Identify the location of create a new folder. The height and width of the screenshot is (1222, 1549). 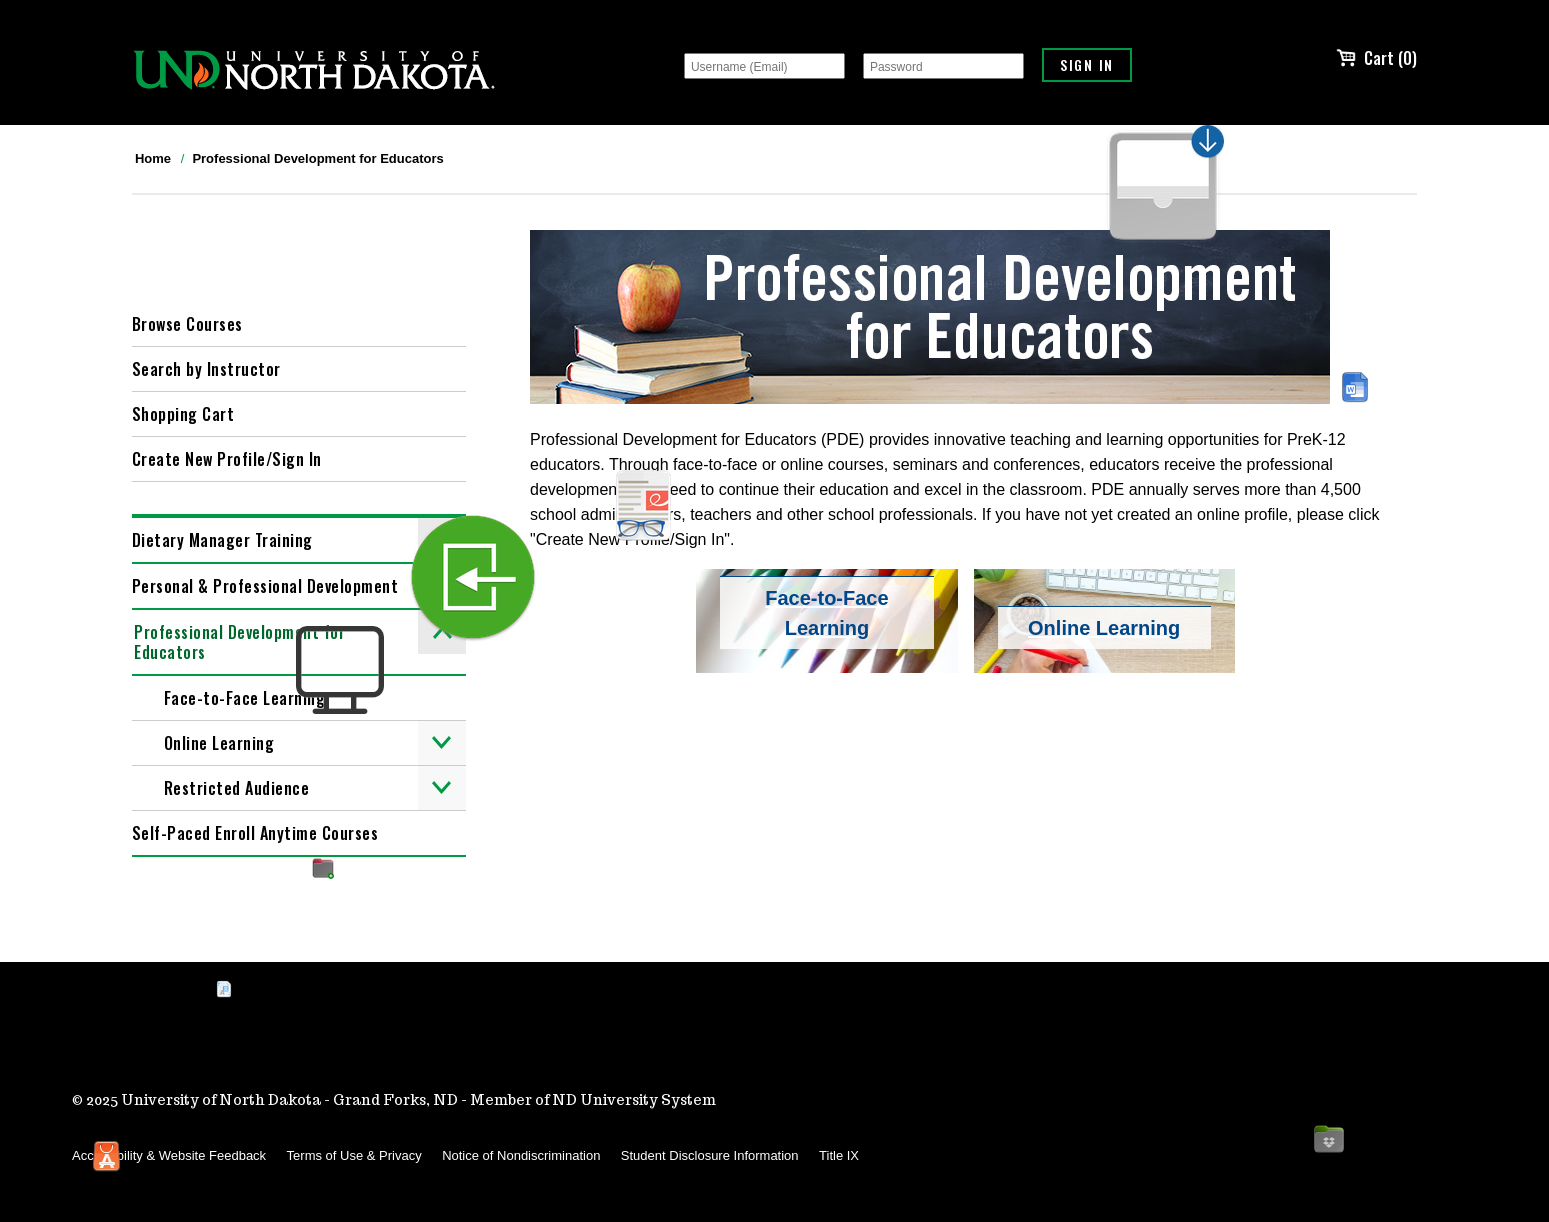
(323, 868).